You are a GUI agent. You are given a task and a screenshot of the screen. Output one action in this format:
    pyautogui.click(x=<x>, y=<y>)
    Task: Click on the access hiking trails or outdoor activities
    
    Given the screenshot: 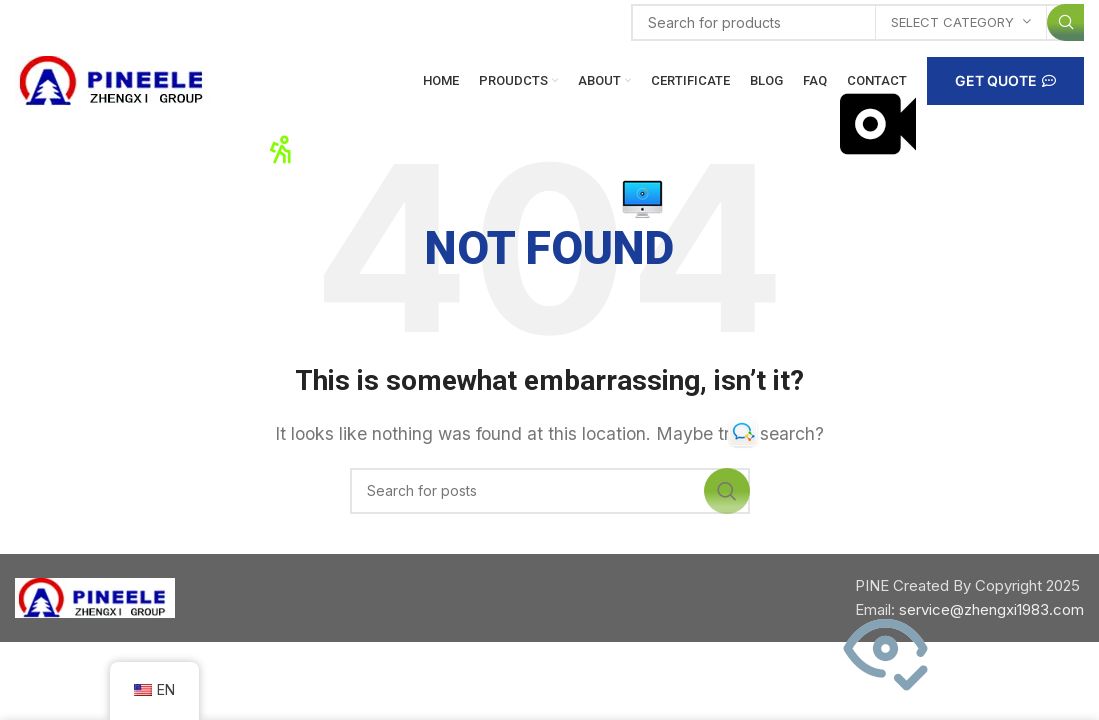 What is the action you would take?
    pyautogui.click(x=281, y=149)
    